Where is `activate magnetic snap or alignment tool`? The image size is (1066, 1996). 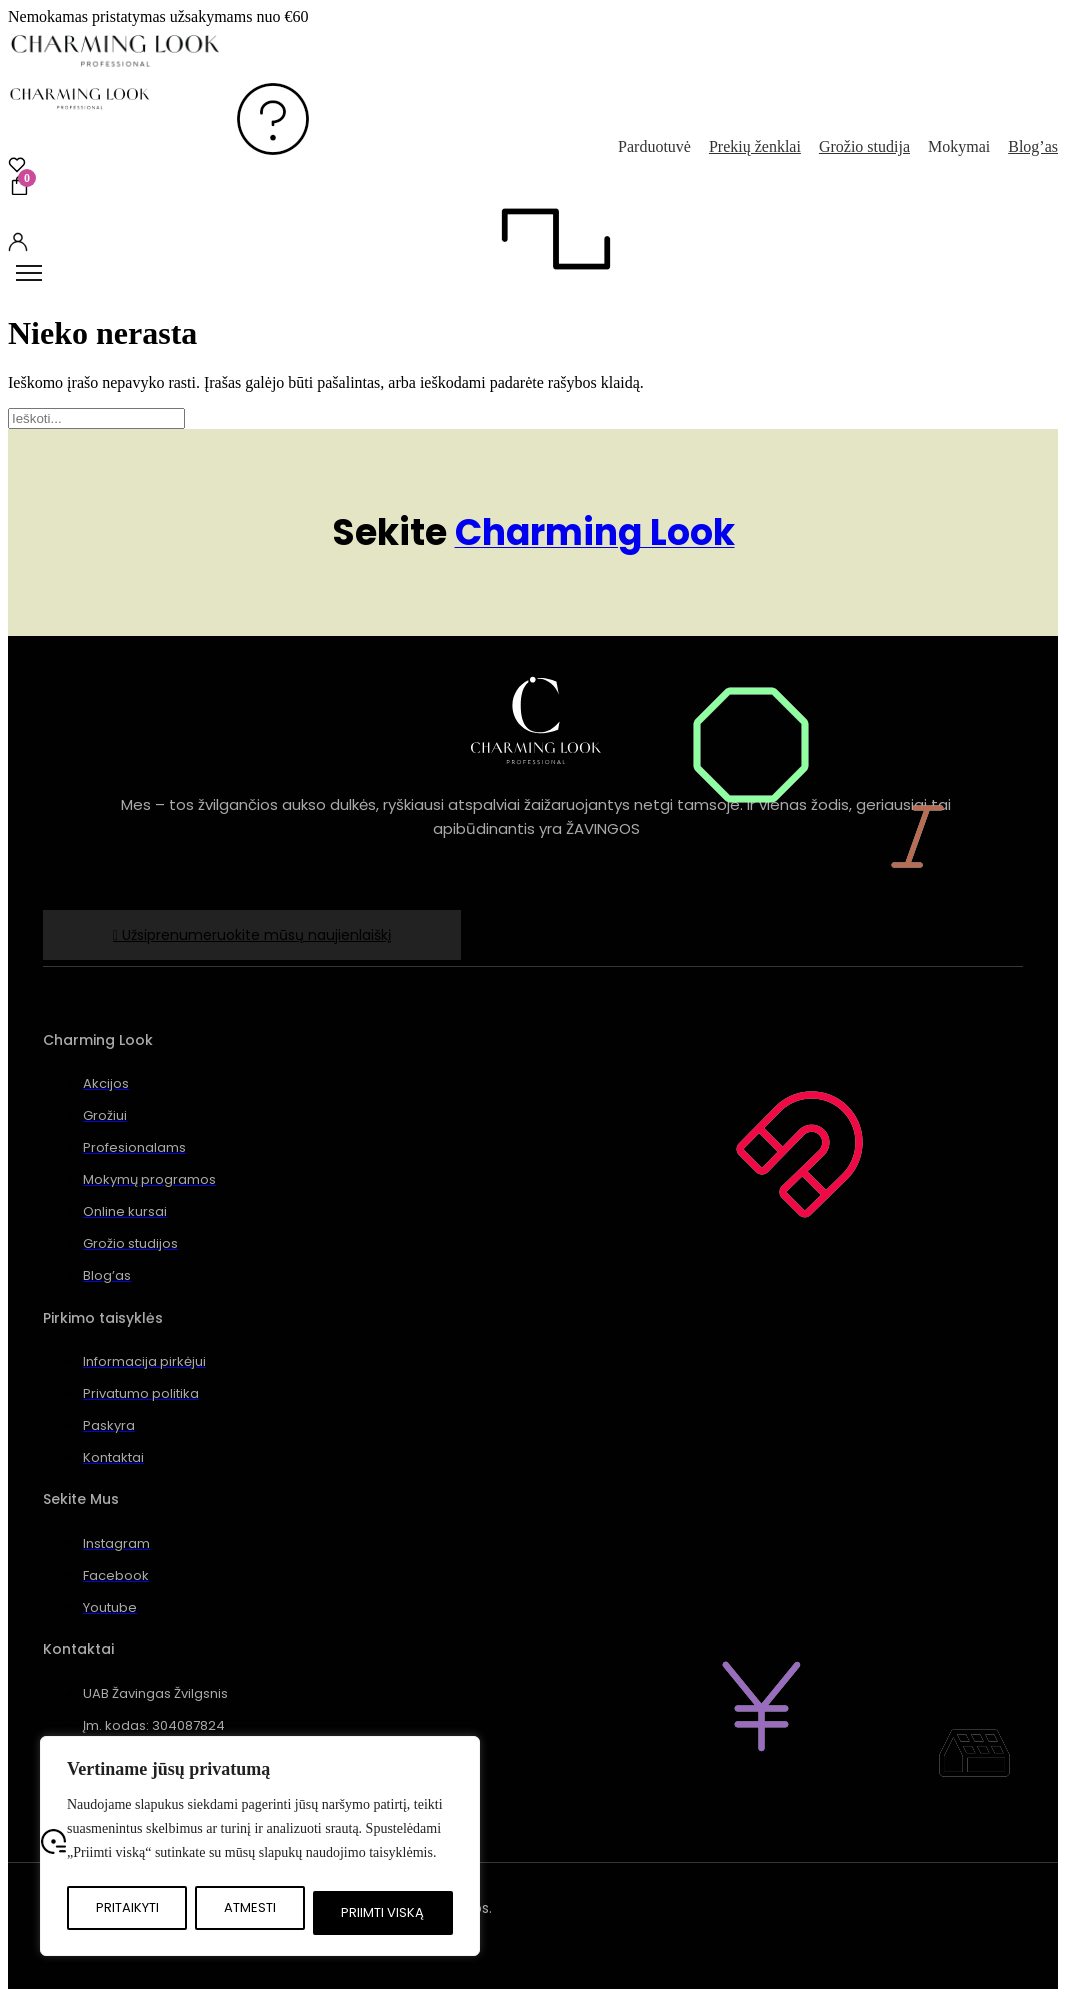
activate magnetic snap or alignment tool is located at coordinates (802, 1152).